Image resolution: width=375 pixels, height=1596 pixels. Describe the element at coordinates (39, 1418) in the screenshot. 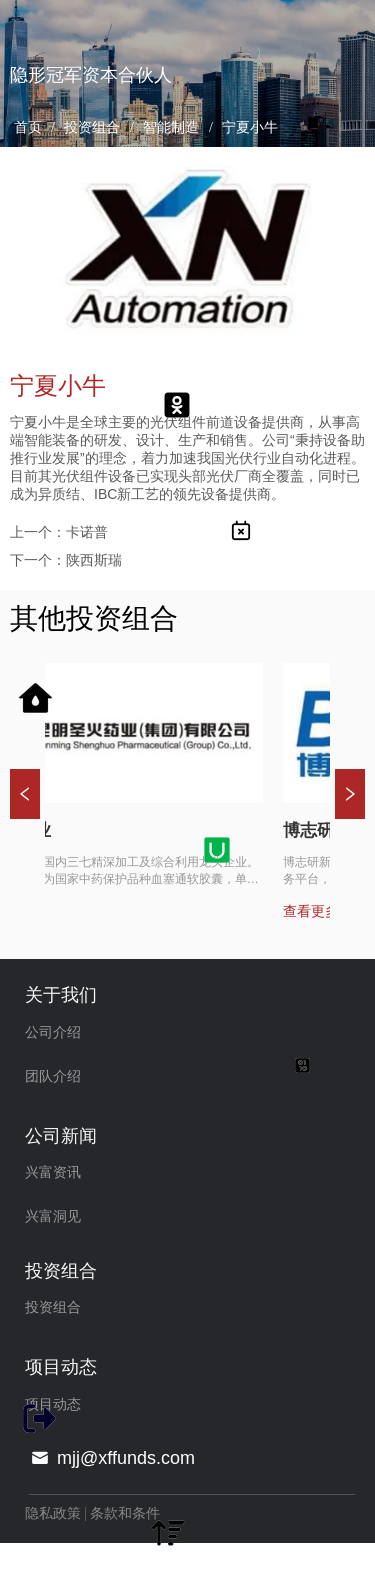

I see `log out of your account` at that location.